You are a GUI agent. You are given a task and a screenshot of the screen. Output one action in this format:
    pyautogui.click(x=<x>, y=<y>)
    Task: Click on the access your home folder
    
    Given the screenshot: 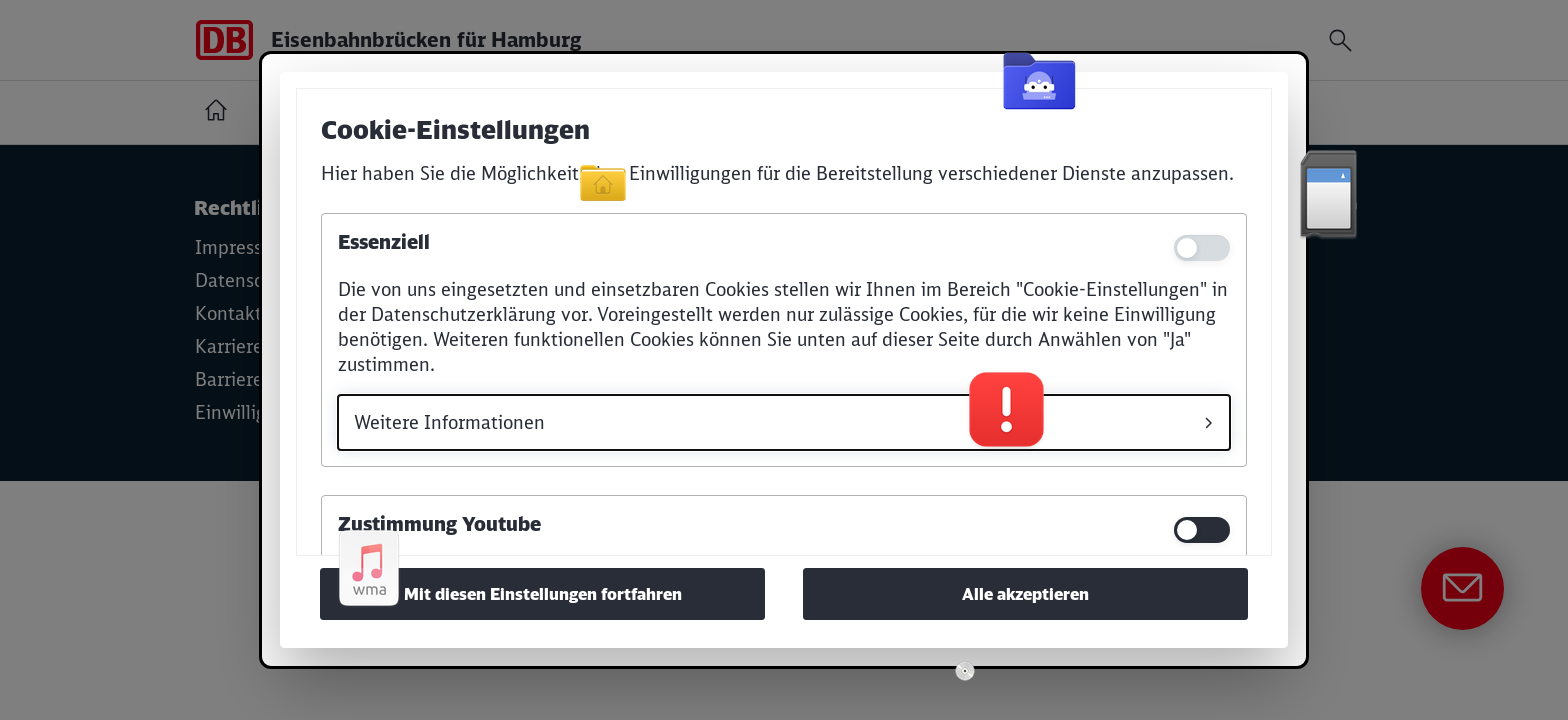 What is the action you would take?
    pyautogui.click(x=603, y=183)
    